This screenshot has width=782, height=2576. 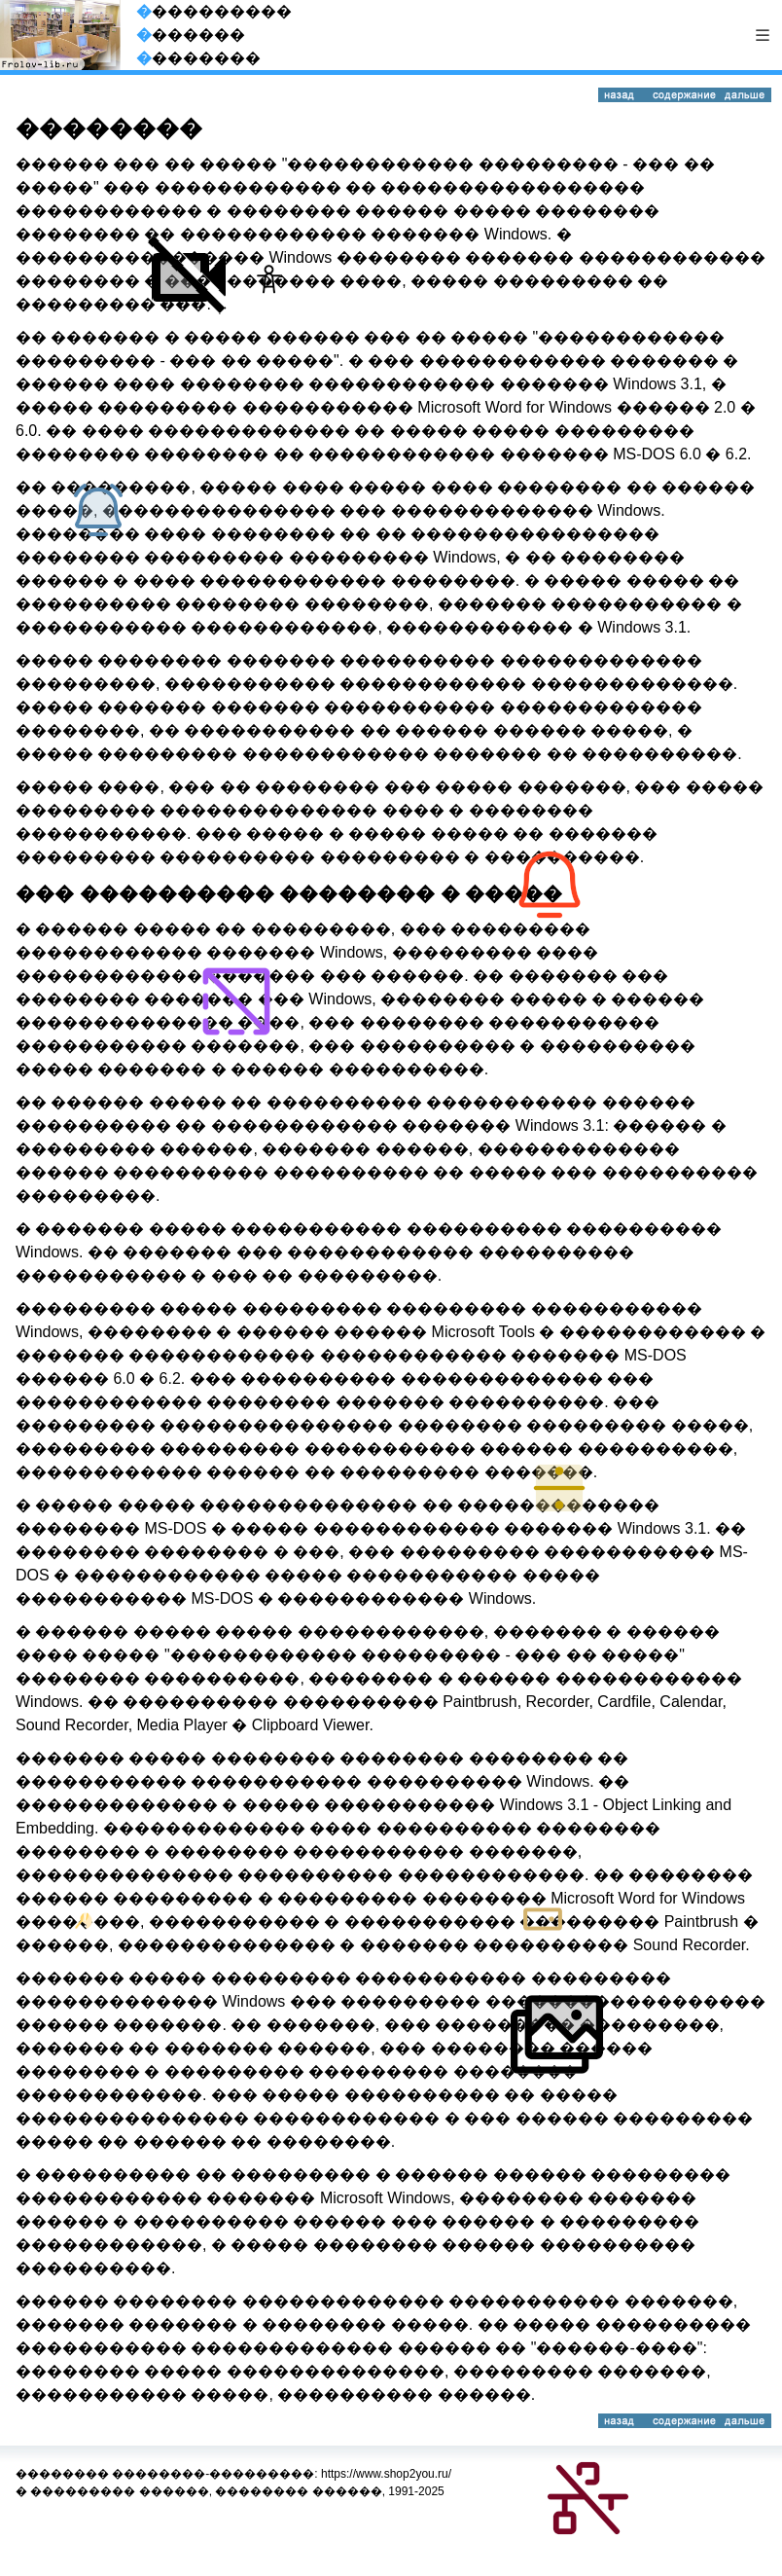 I want to click on view notifications, so click(x=550, y=885).